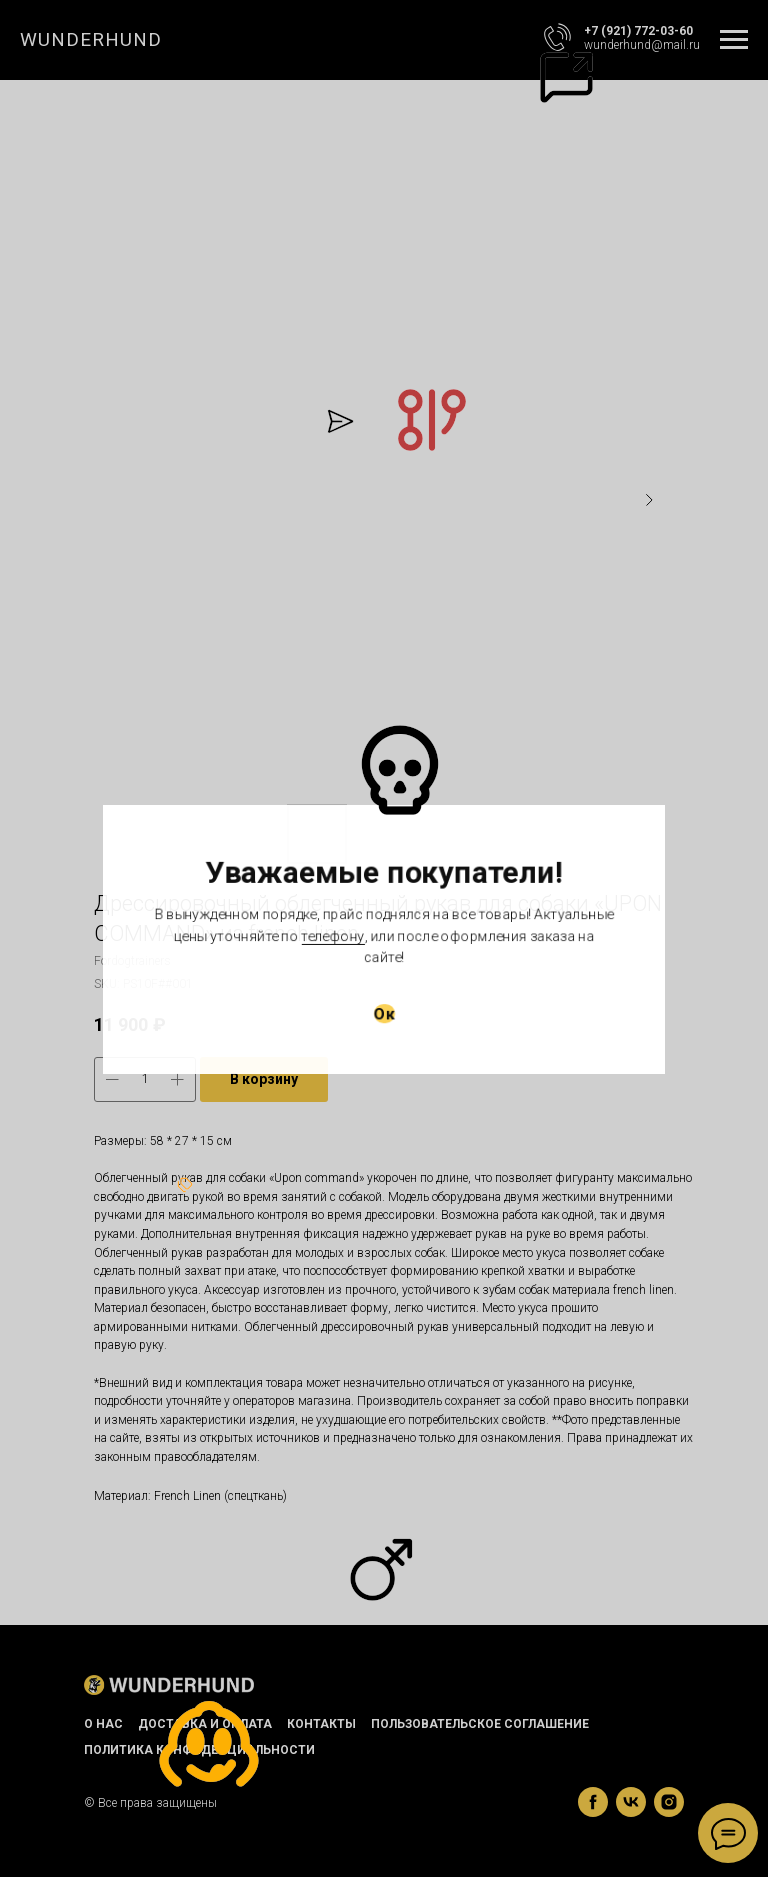  What do you see at coordinates (185, 1185) in the screenshot?
I see `manage tags or labels` at bounding box center [185, 1185].